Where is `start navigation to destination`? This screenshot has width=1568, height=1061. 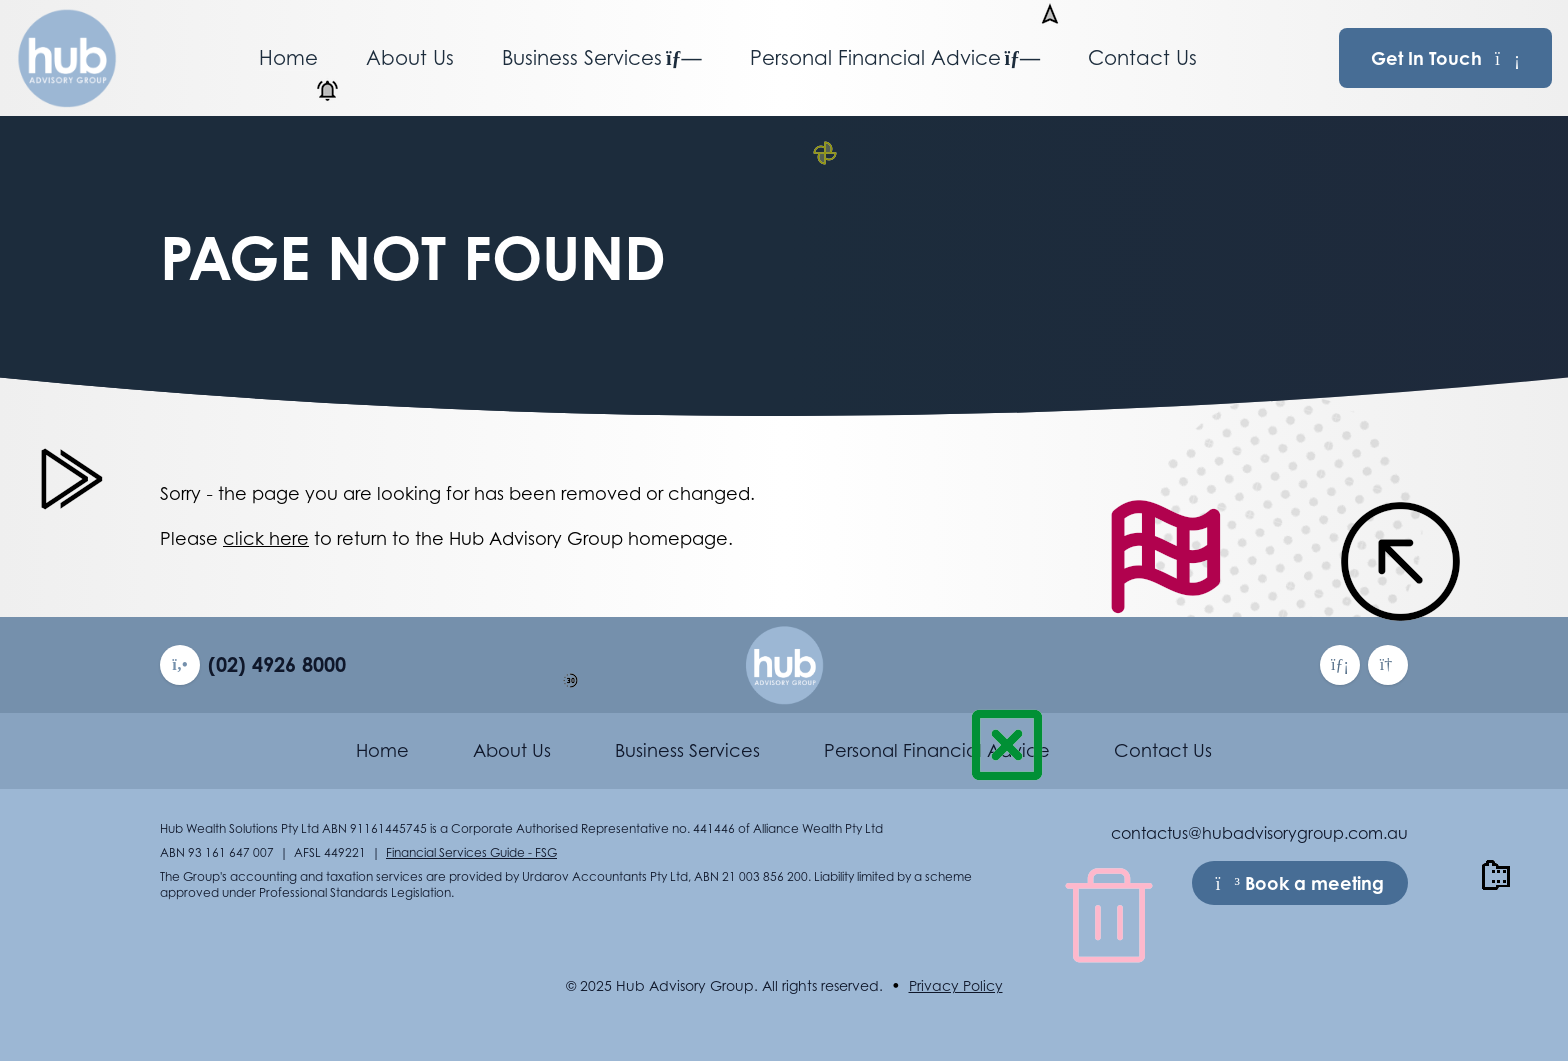
start navigation to destination is located at coordinates (1050, 14).